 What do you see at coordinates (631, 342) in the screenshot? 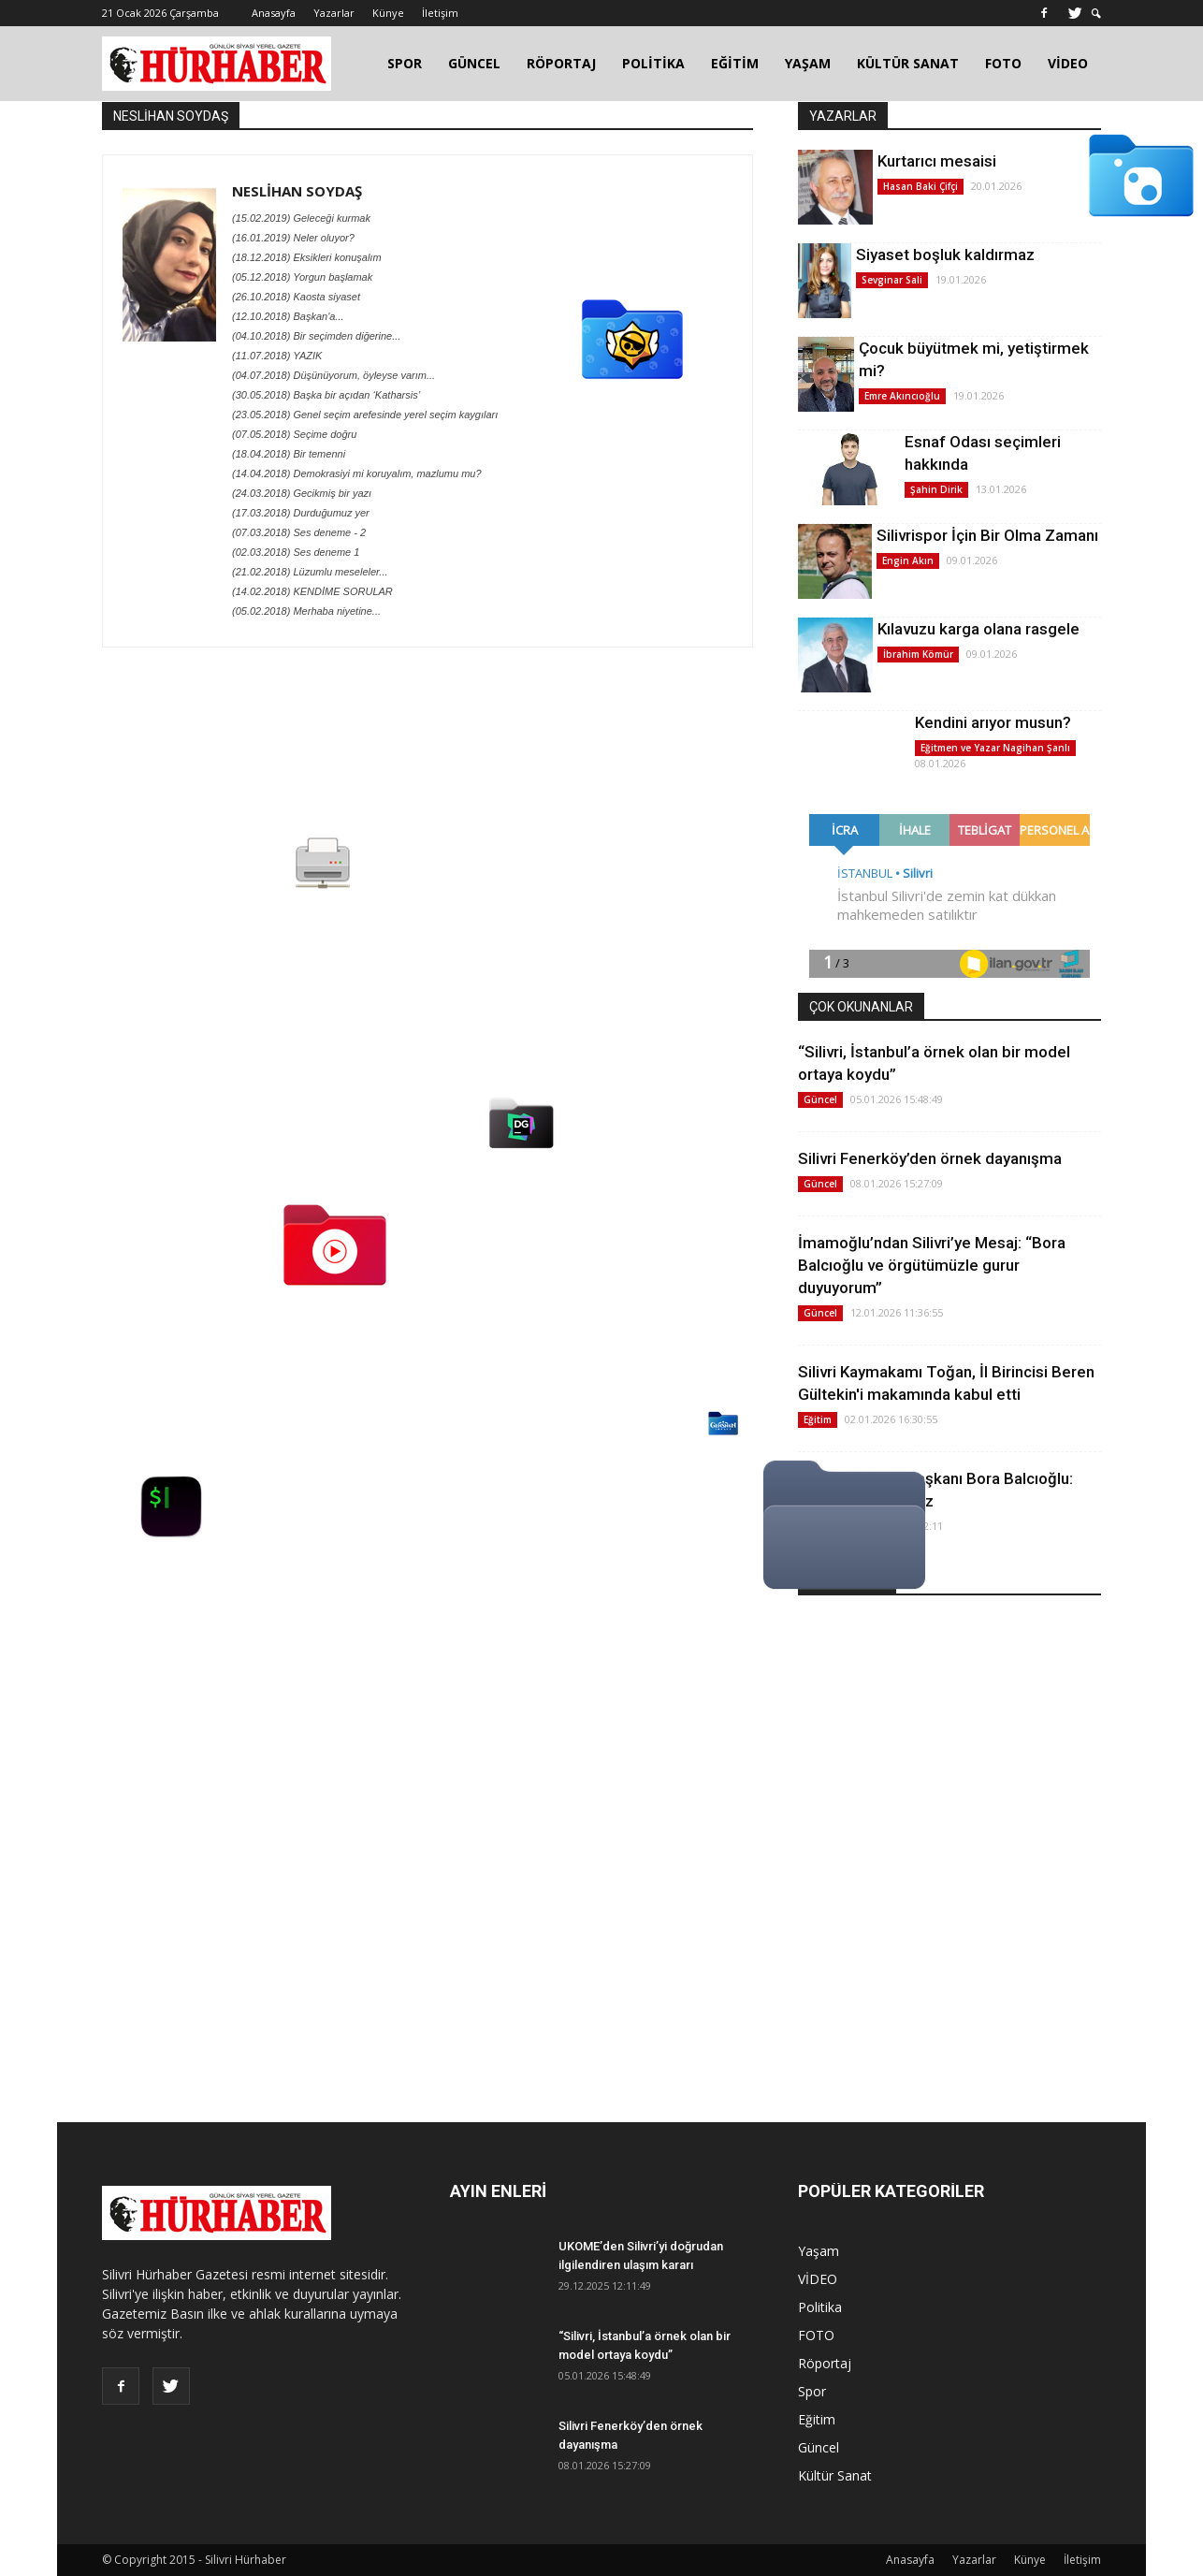
I see `open brawl stars game folder` at bounding box center [631, 342].